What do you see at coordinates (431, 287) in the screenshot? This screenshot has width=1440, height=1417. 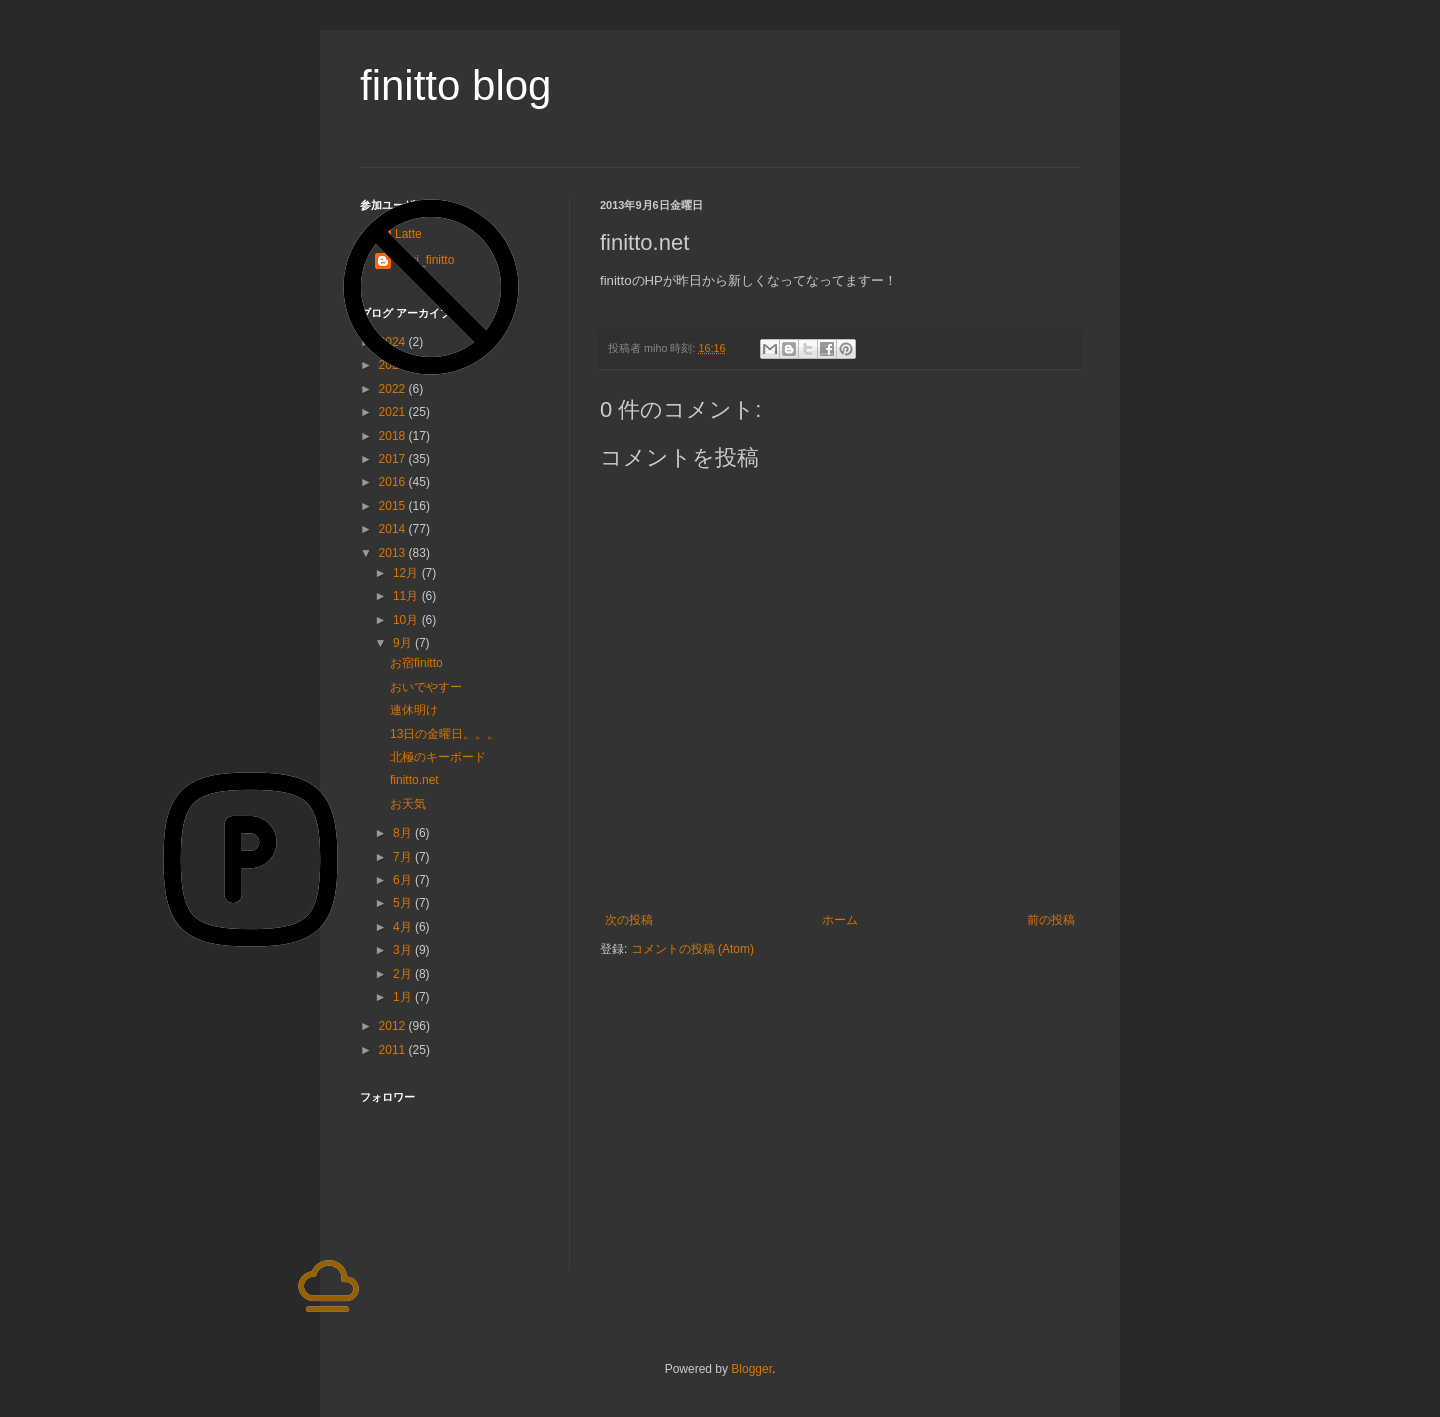 I see `indicates blocked or prohibited action` at bounding box center [431, 287].